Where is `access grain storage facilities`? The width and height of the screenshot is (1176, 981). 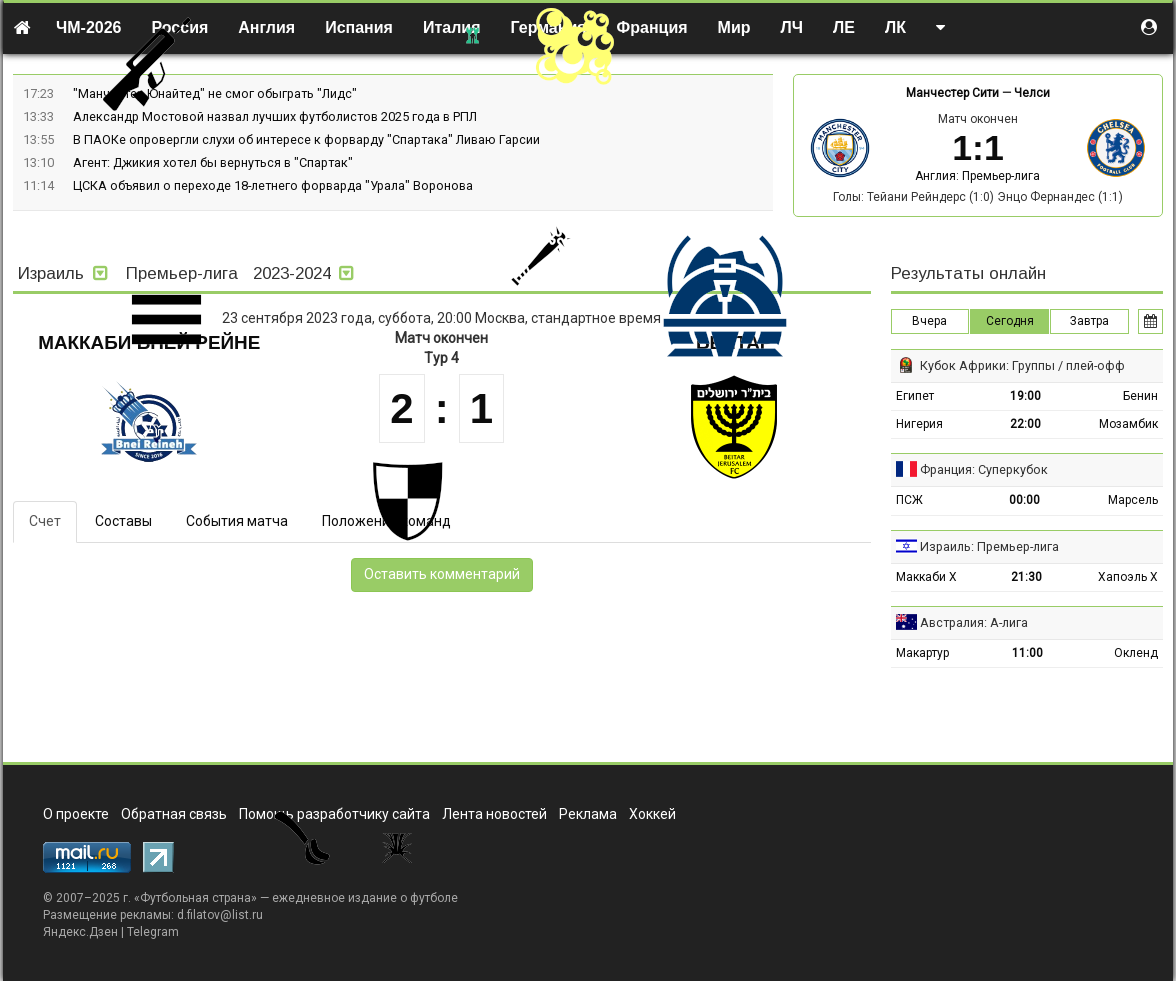
access grain storage facilities is located at coordinates (725, 296).